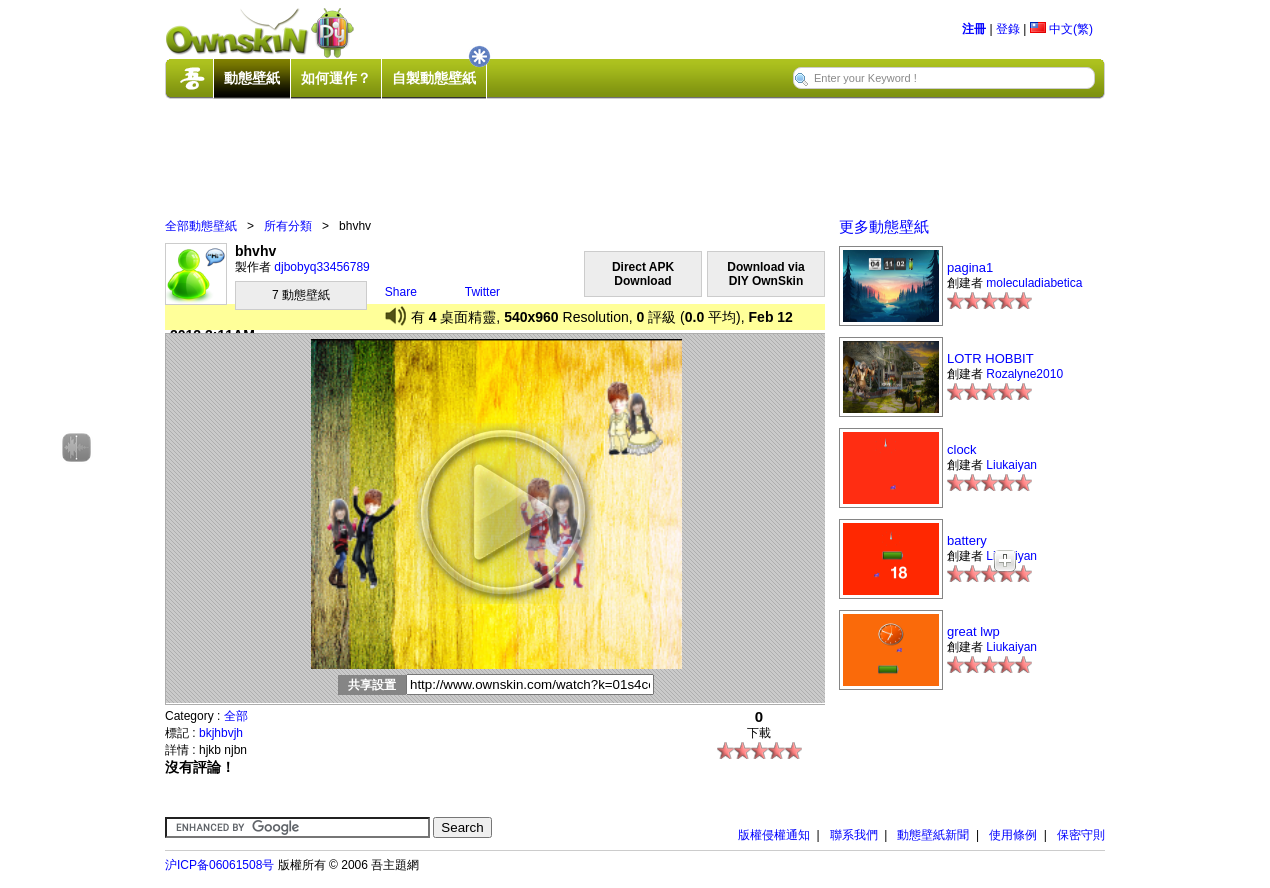  I want to click on zoom in to enlarge content, so click(1005, 560).